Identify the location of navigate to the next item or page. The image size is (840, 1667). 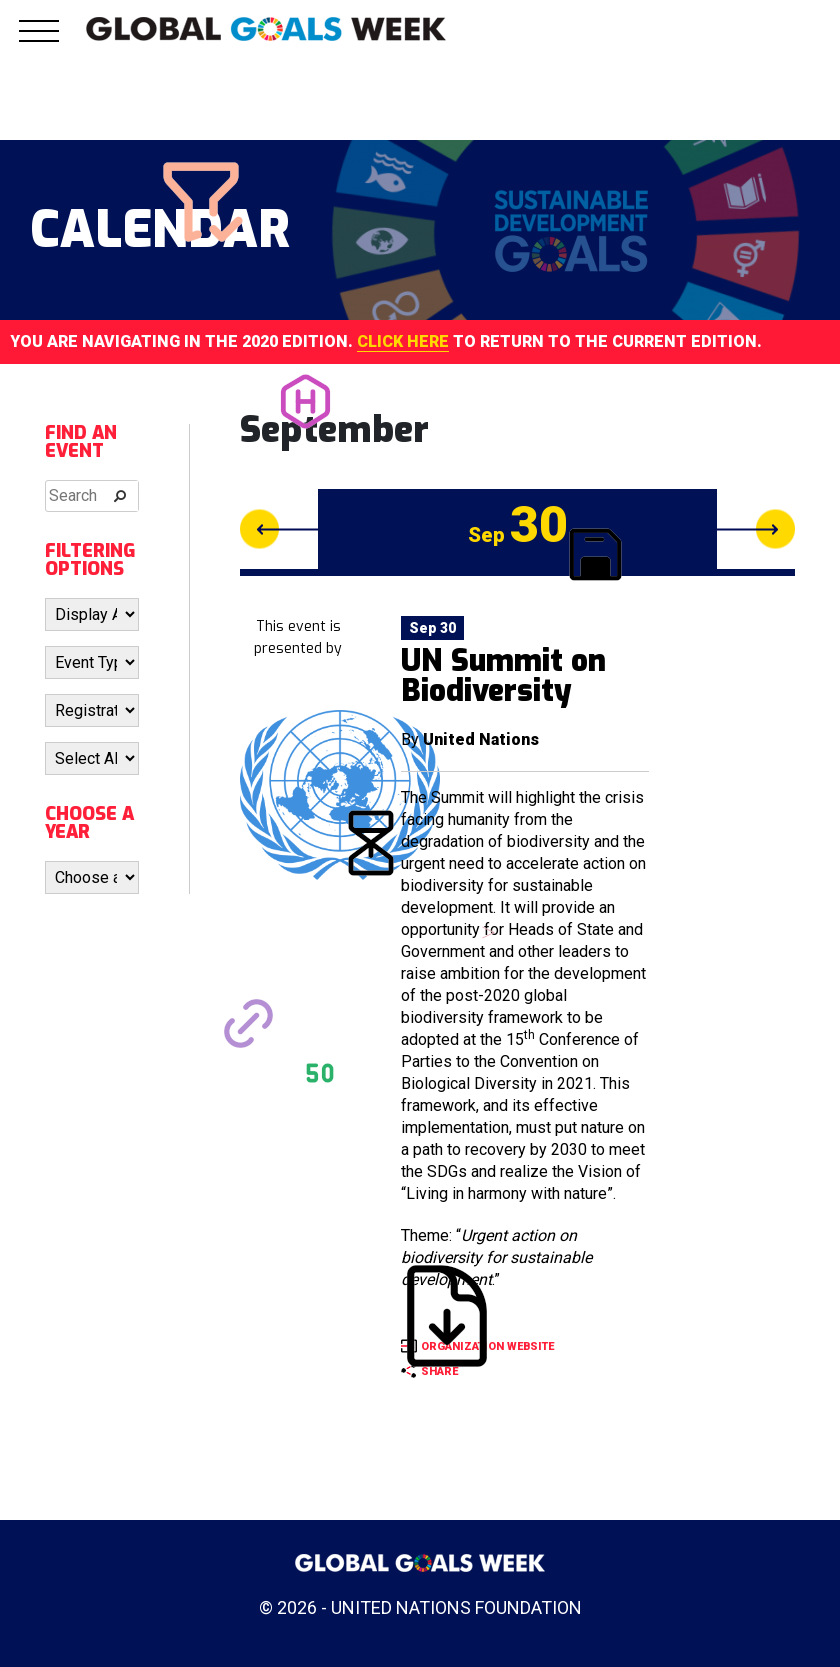
(487, 932).